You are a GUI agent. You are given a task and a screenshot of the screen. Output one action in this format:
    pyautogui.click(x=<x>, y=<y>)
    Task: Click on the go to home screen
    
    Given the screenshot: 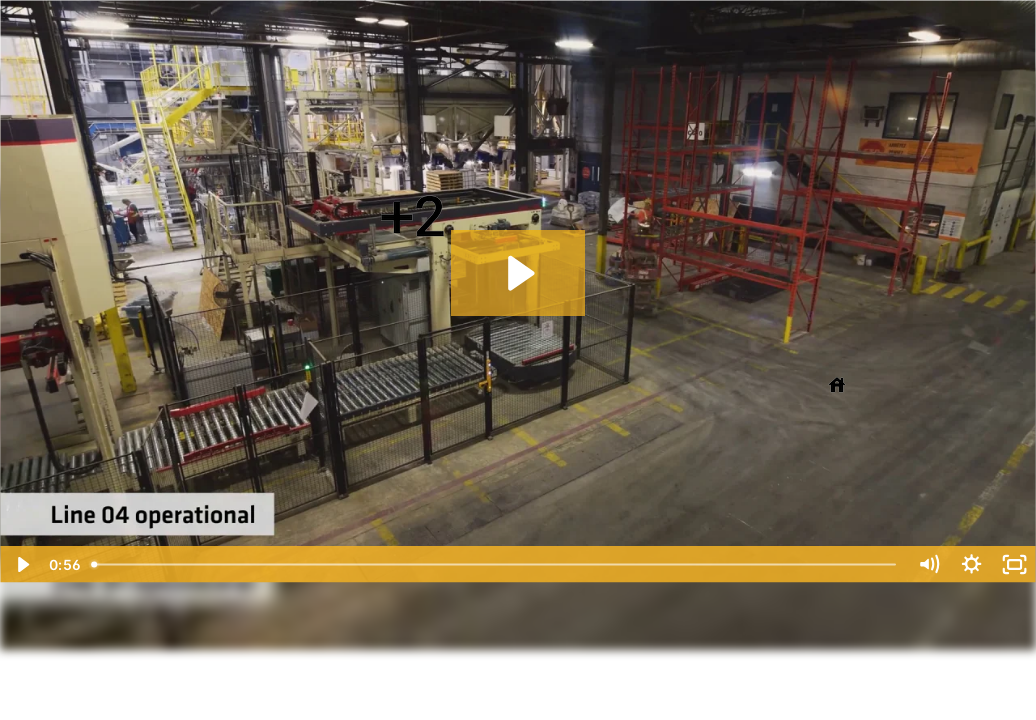 What is the action you would take?
    pyautogui.click(x=837, y=385)
    